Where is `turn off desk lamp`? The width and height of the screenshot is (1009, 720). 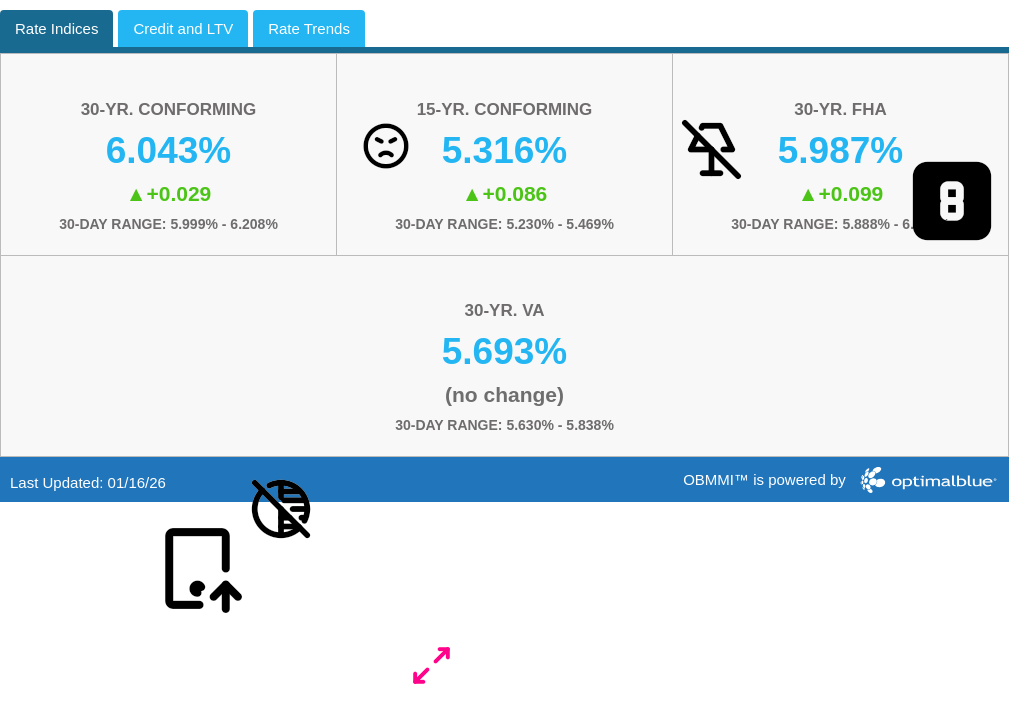
turn off desk lamp is located at coordinates (711, 149).